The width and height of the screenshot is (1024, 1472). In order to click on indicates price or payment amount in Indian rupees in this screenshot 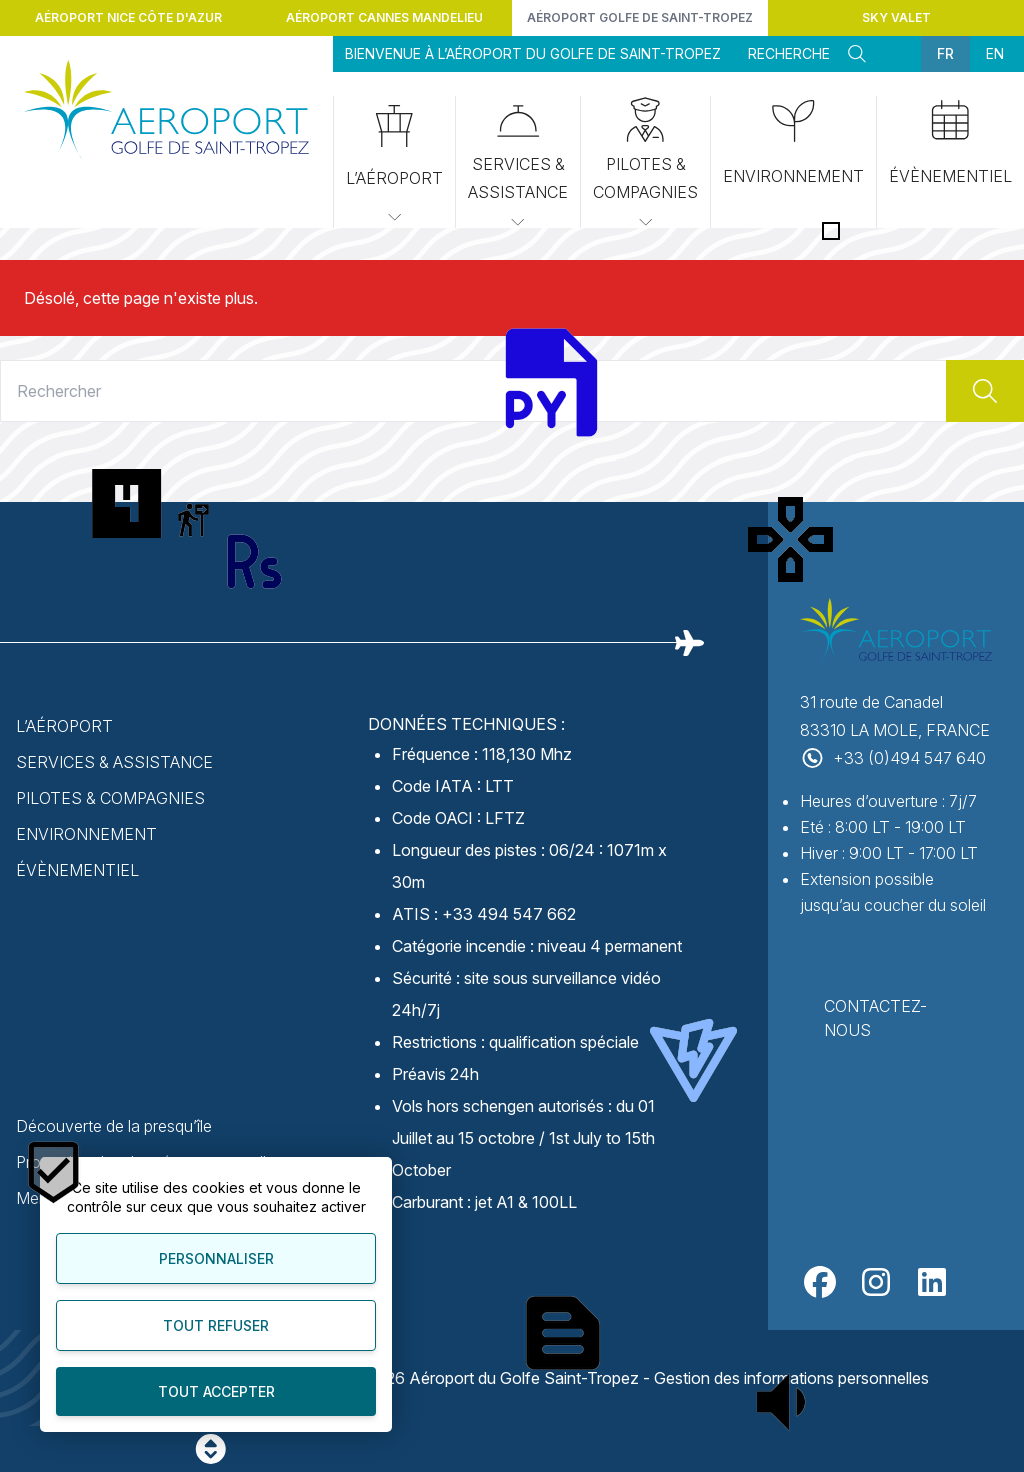, I will do `click(254, 561)`.